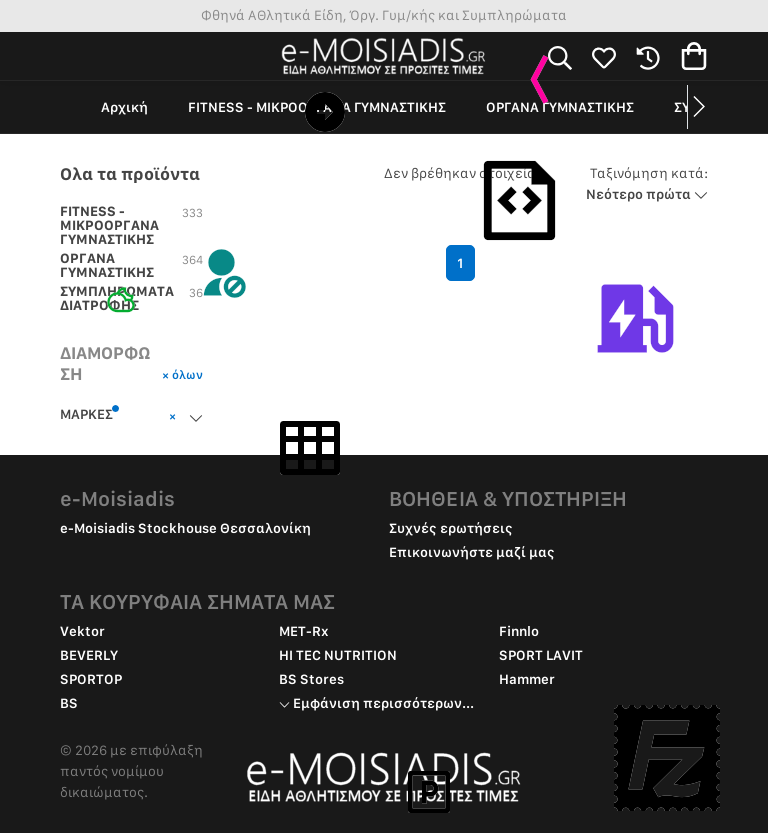  What do you see at coordinates (429, 792) in the screenshot?
I see `find nearby parking locations` at bounding box center [429, 792].